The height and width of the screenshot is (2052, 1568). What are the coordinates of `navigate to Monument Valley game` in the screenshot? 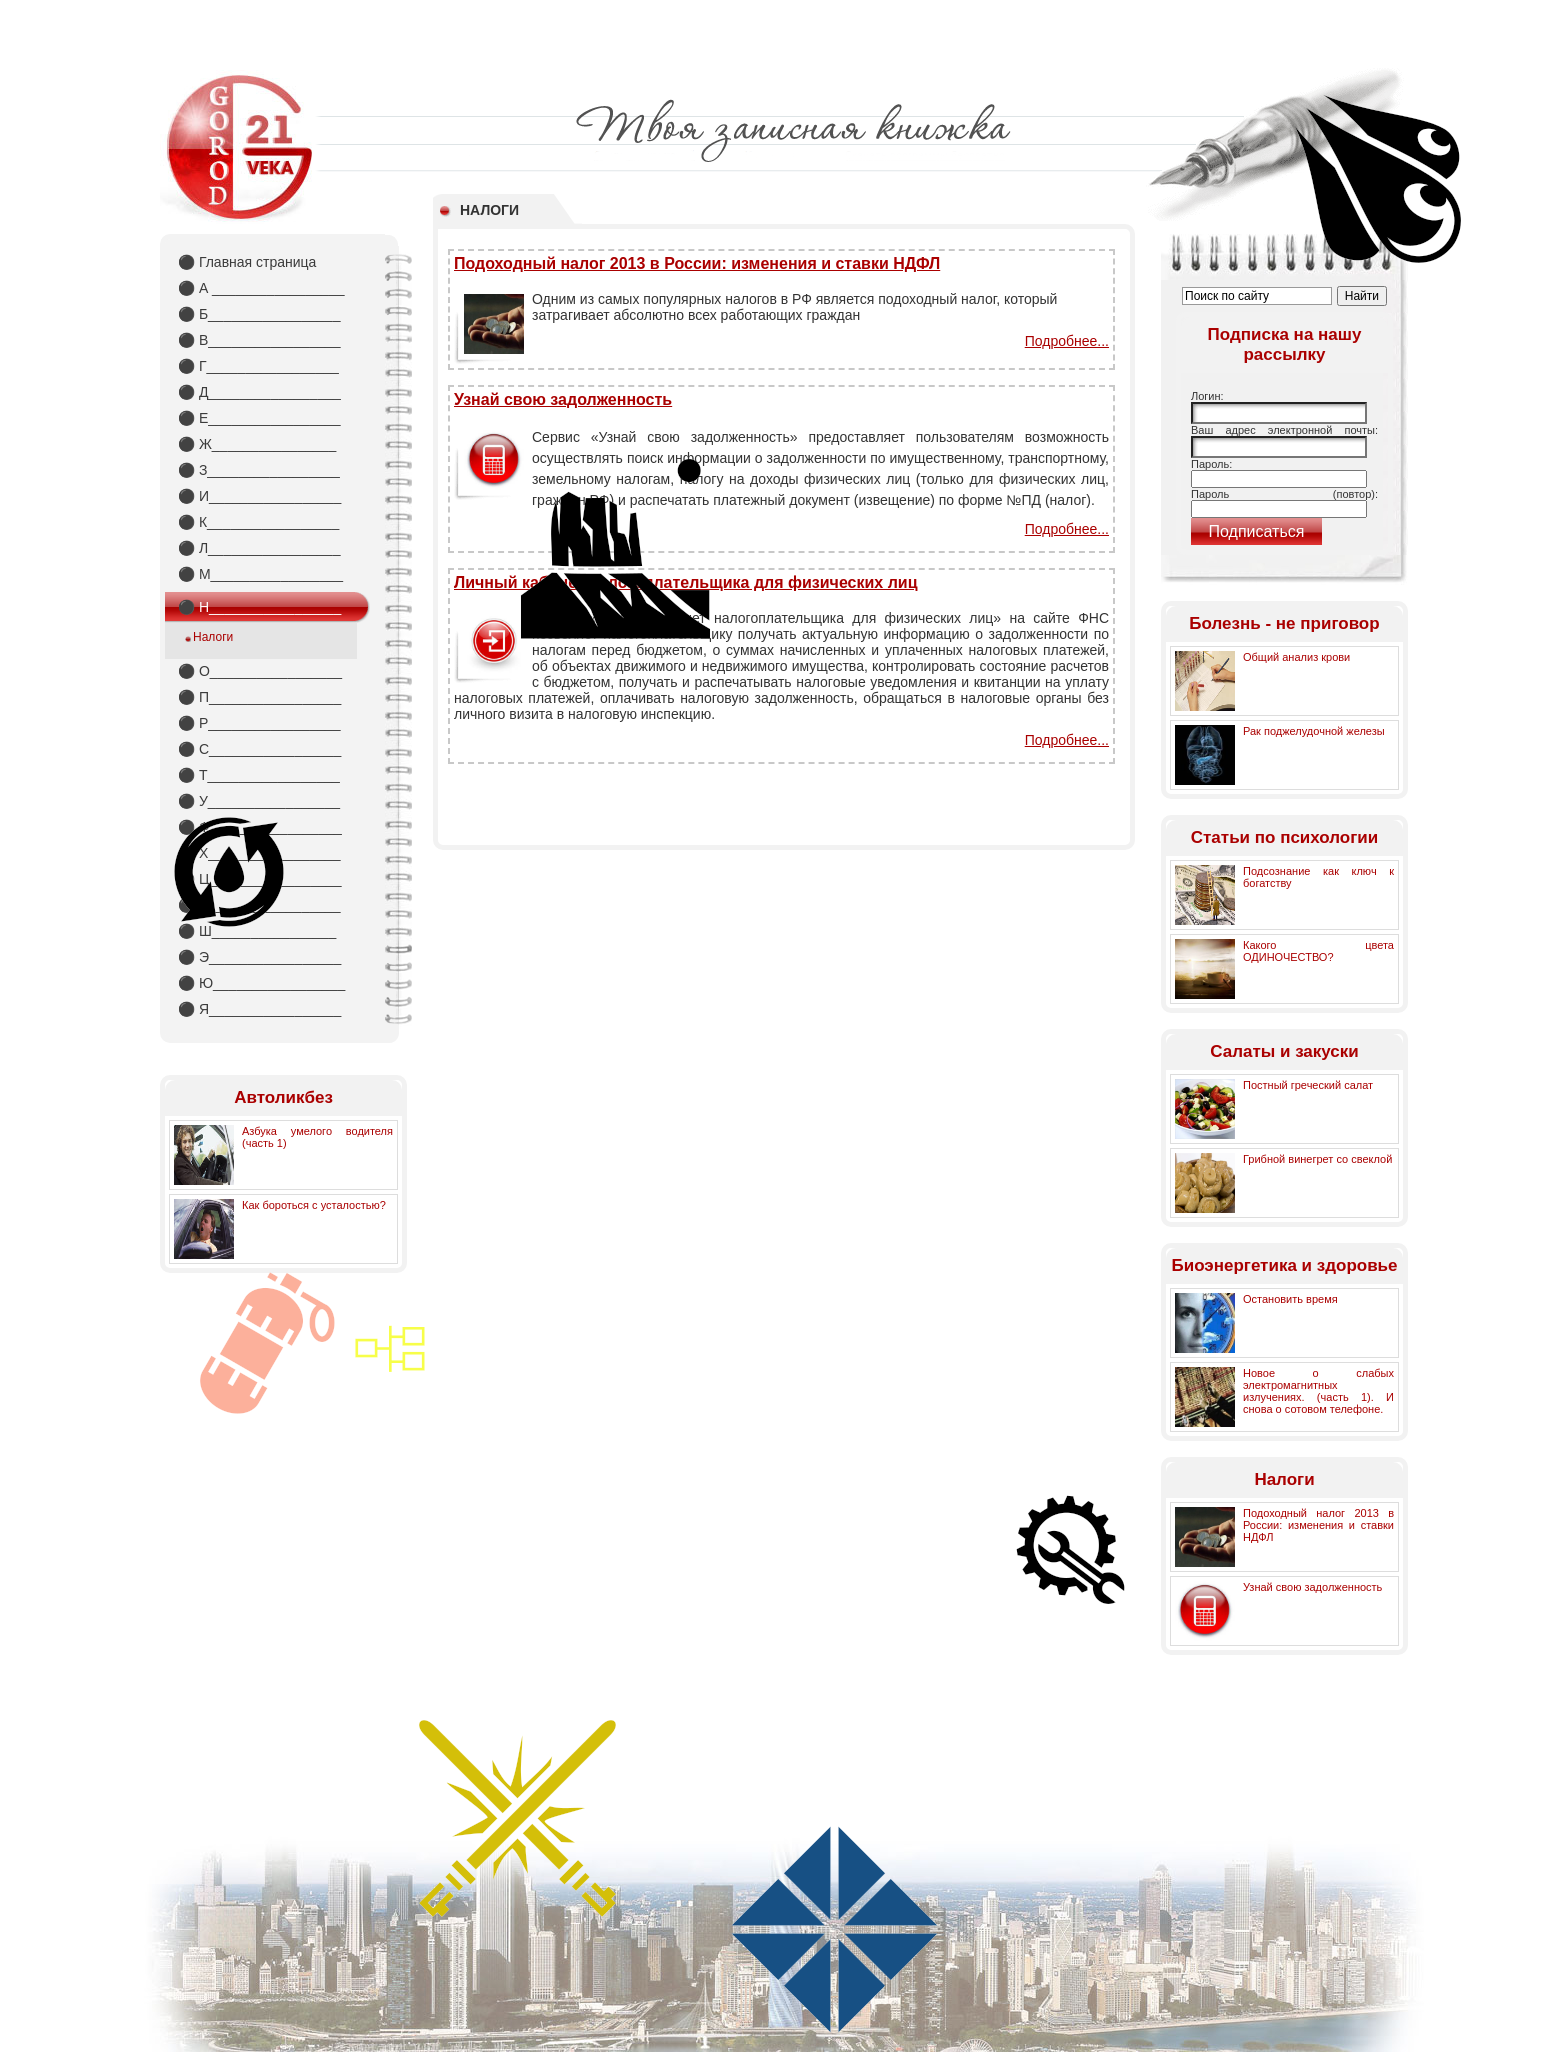 It's located at (615, 543).